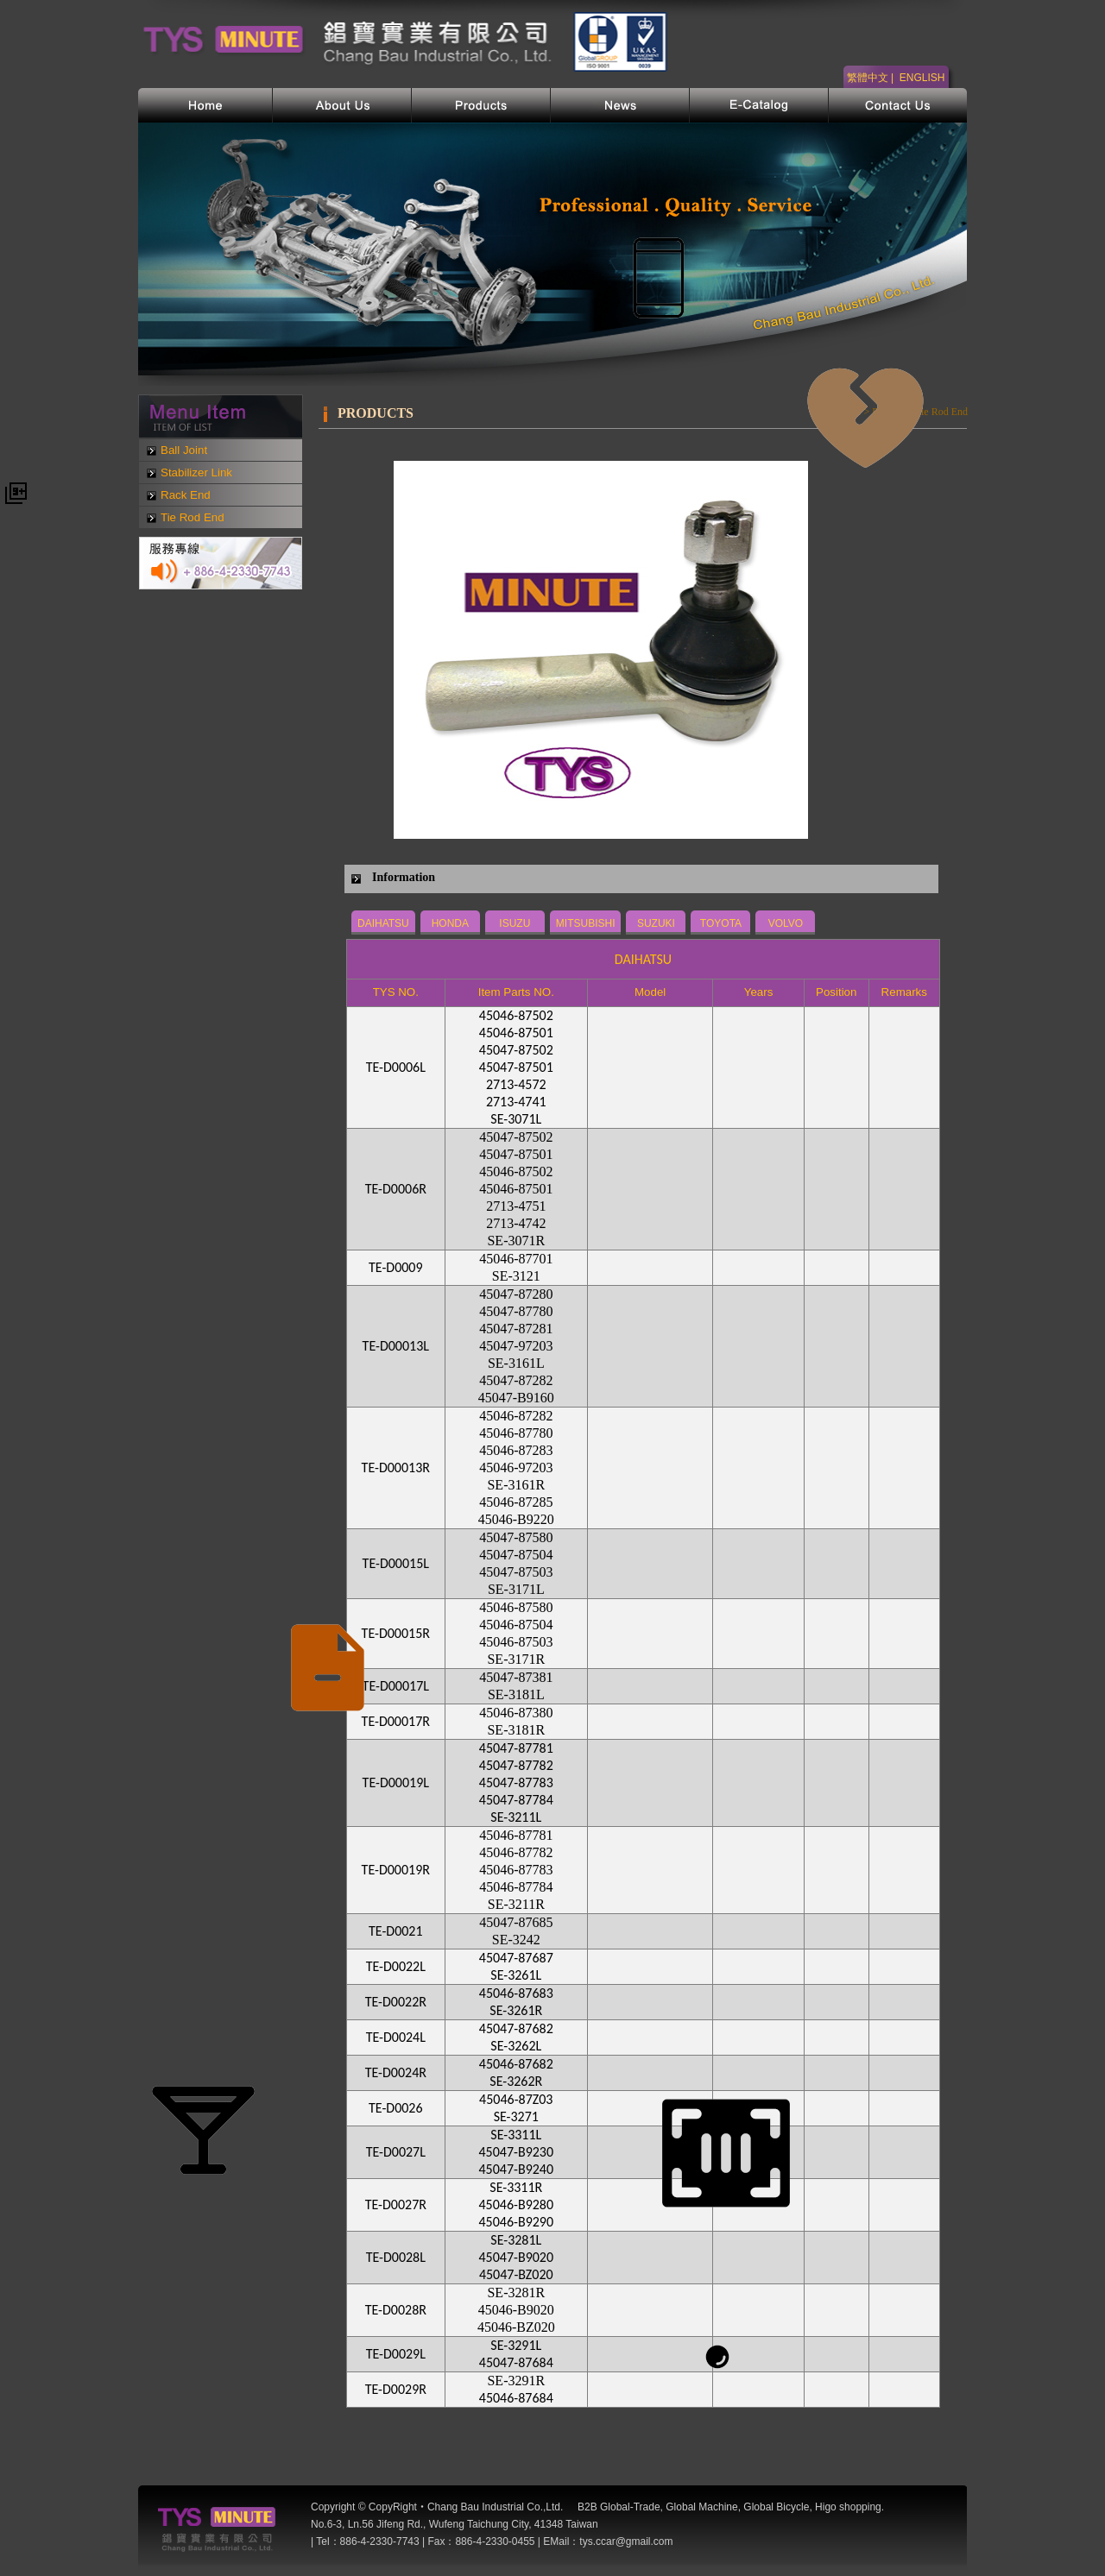 The height and width of the screenshot is (2576, 1105). I want to click on remove content from a file, so click(327, 1667).